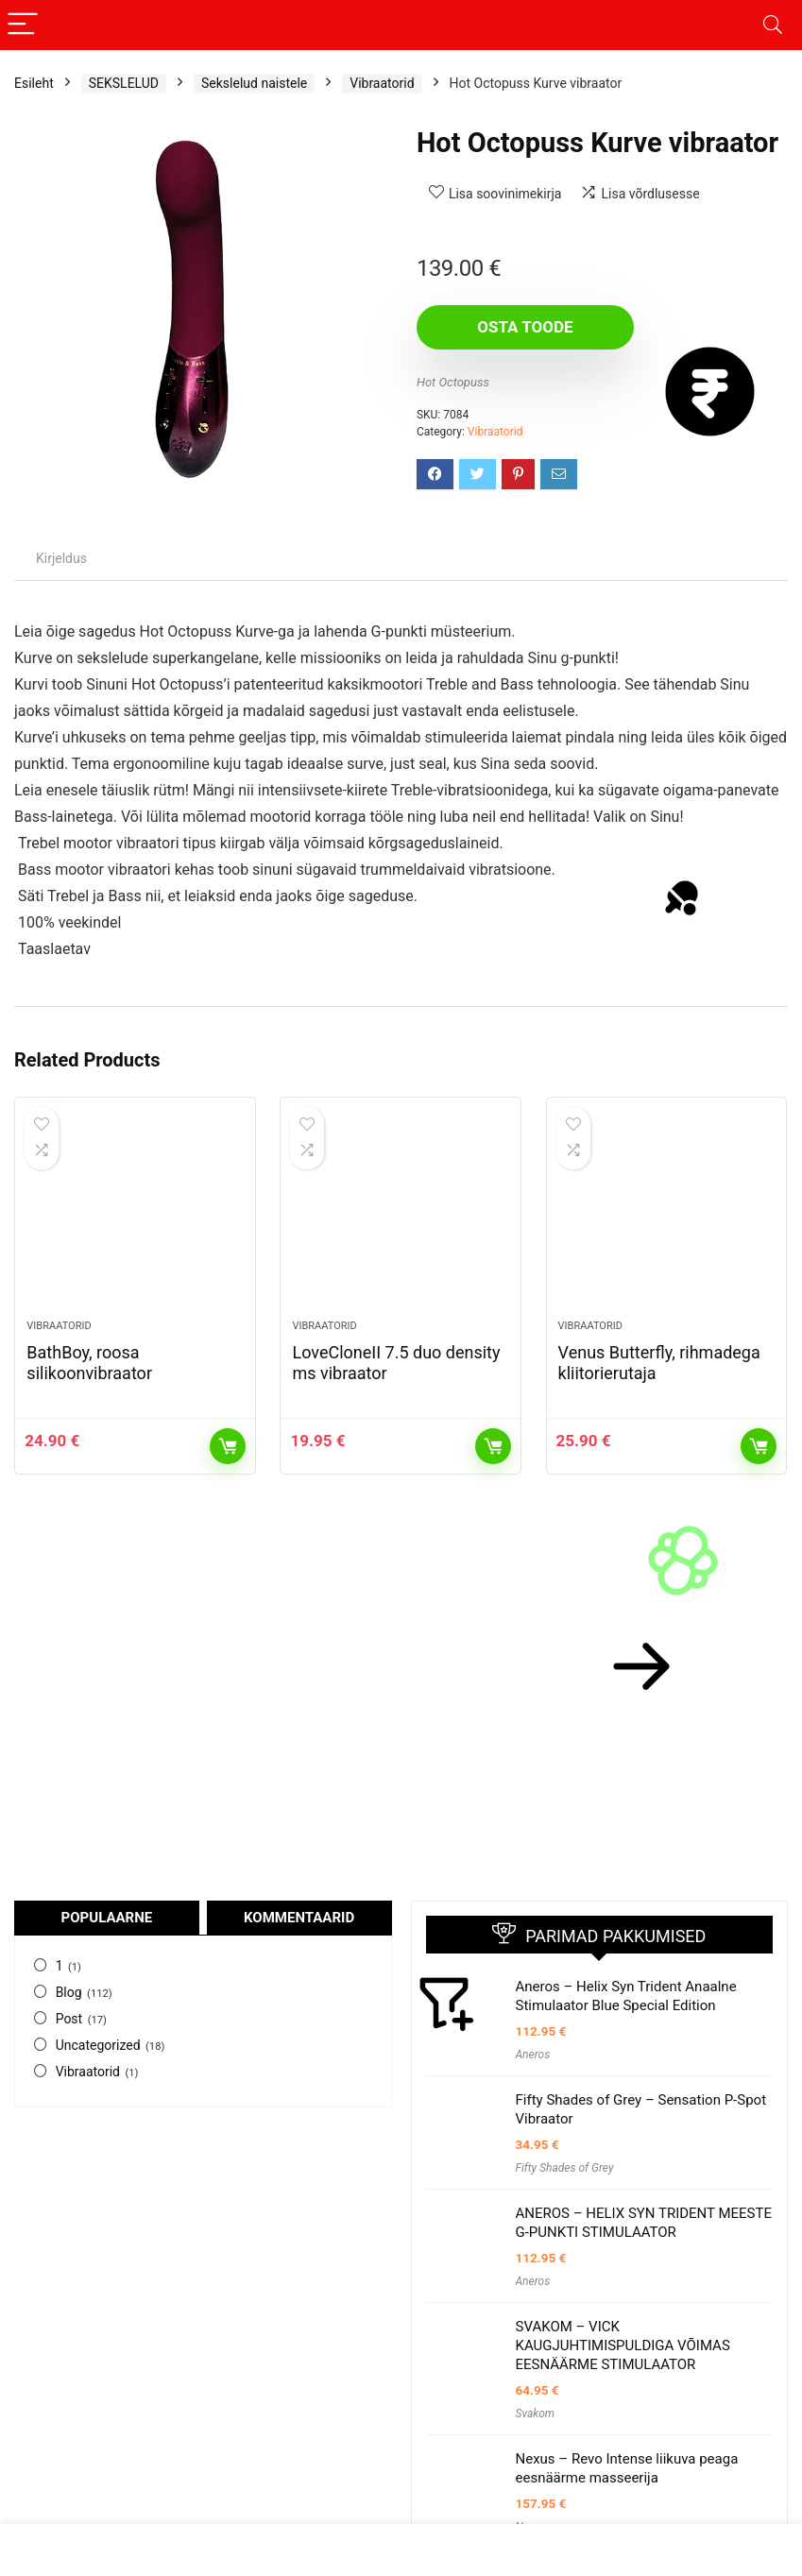 The height and width of the screenshot is (2576, 802). What do you see at coordinates (444, 2002) in the screenshot?
I see `add a new filter` at bounding box center [444, 2002].